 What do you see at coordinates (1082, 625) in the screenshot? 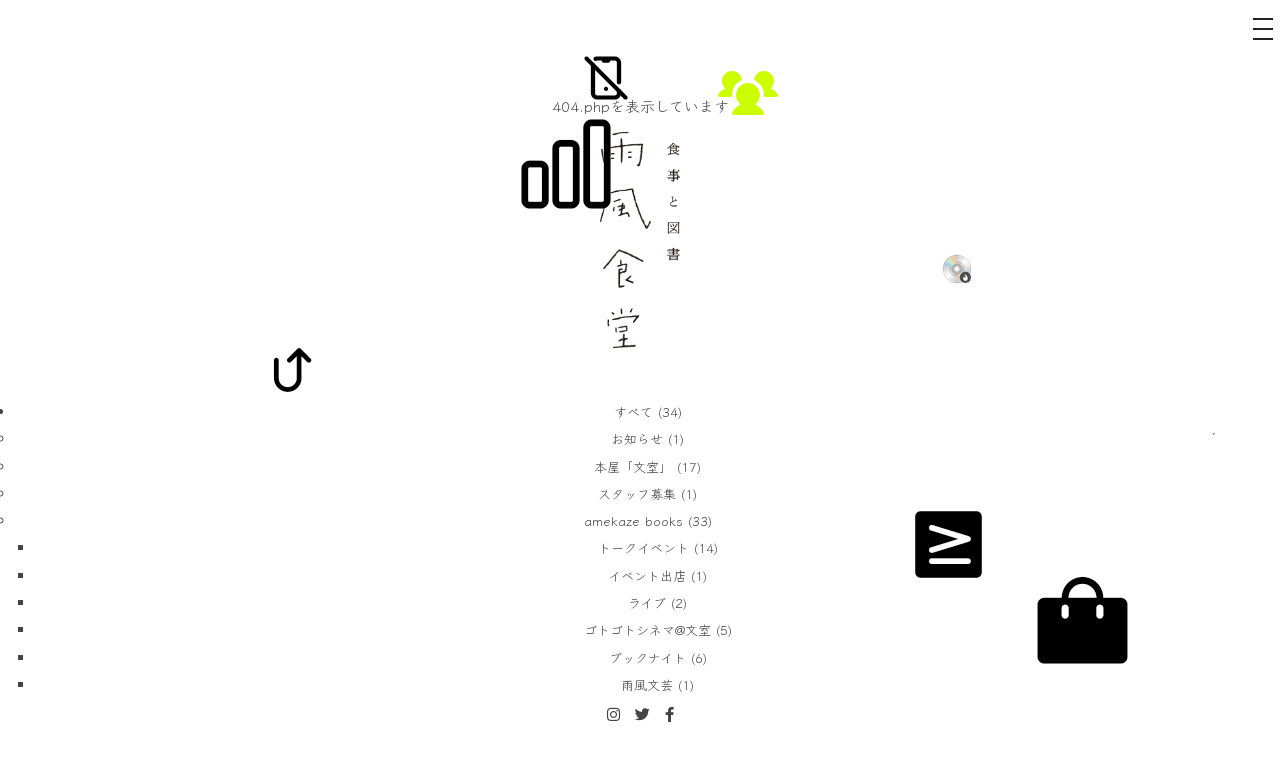
I see `view your shopping bag` at bounding box center [1082, 625].